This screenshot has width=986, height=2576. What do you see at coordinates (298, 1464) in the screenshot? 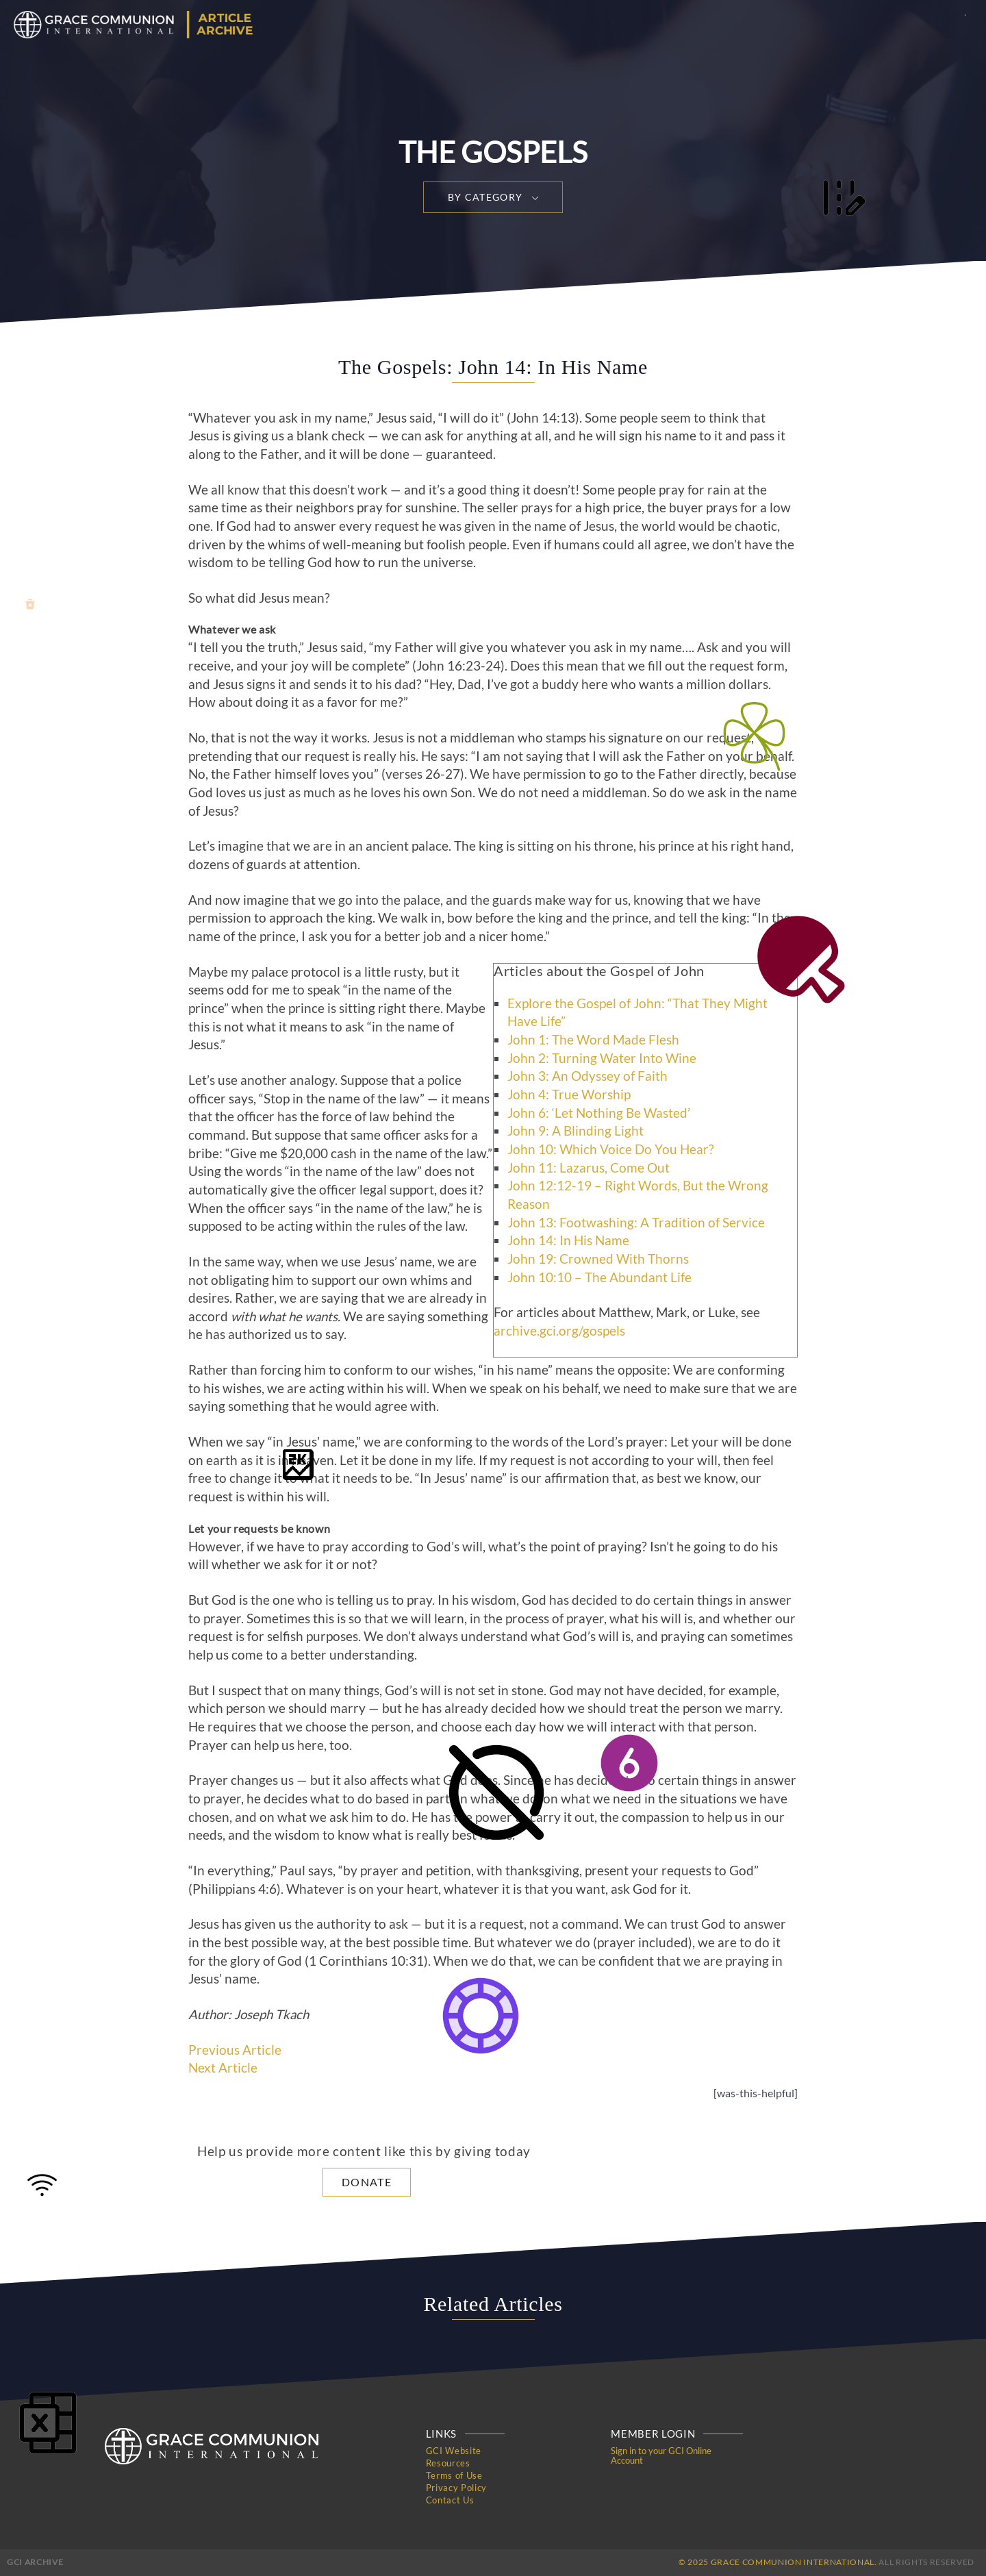
I see `view 2K resolution video quality settings` at bounding box center [298, 1464].